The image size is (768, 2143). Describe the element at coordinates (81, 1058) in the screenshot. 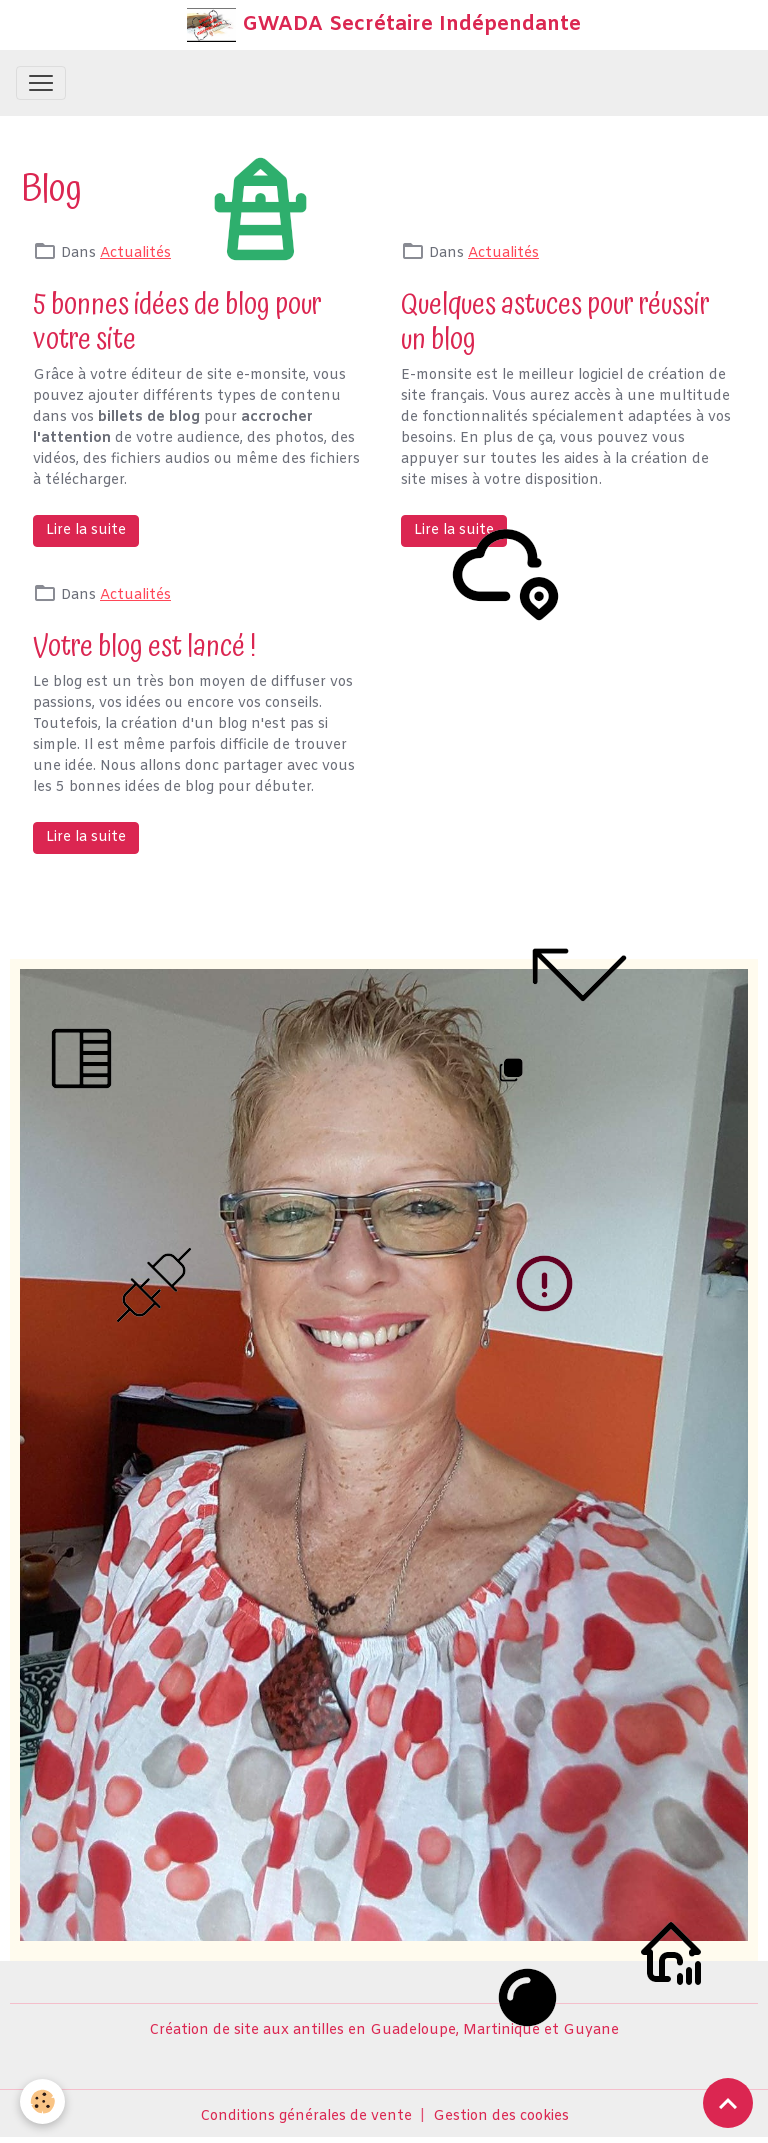

I see `toggle half-screen or split view mode` at that location.